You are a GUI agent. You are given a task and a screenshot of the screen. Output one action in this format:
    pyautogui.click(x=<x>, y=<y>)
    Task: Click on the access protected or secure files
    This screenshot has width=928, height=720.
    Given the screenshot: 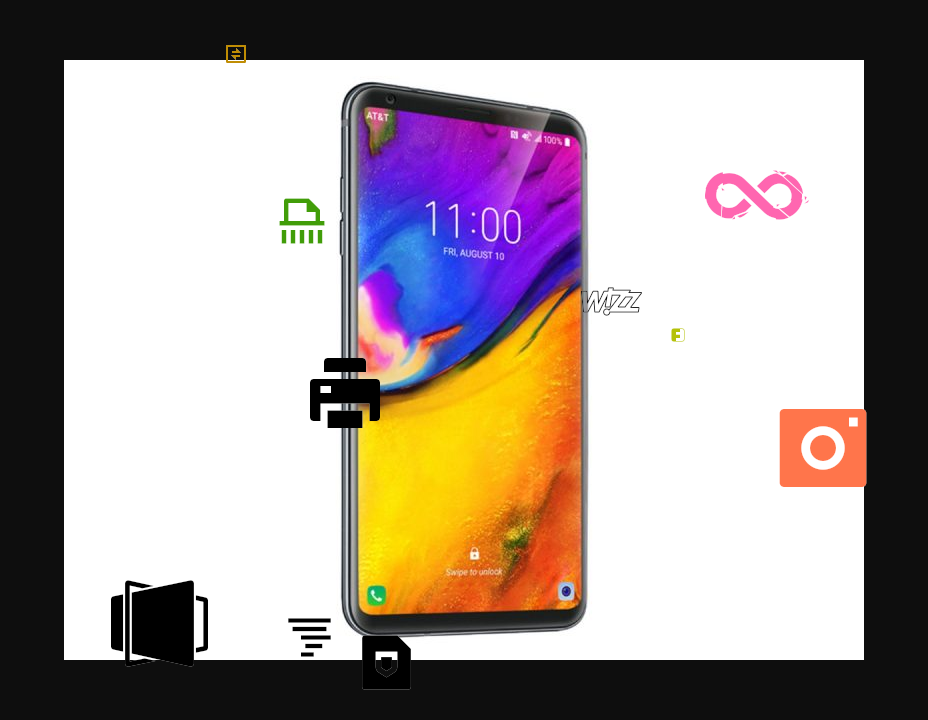 What is the action you would take?
    pyautogui.click(x=386, y=662)
    